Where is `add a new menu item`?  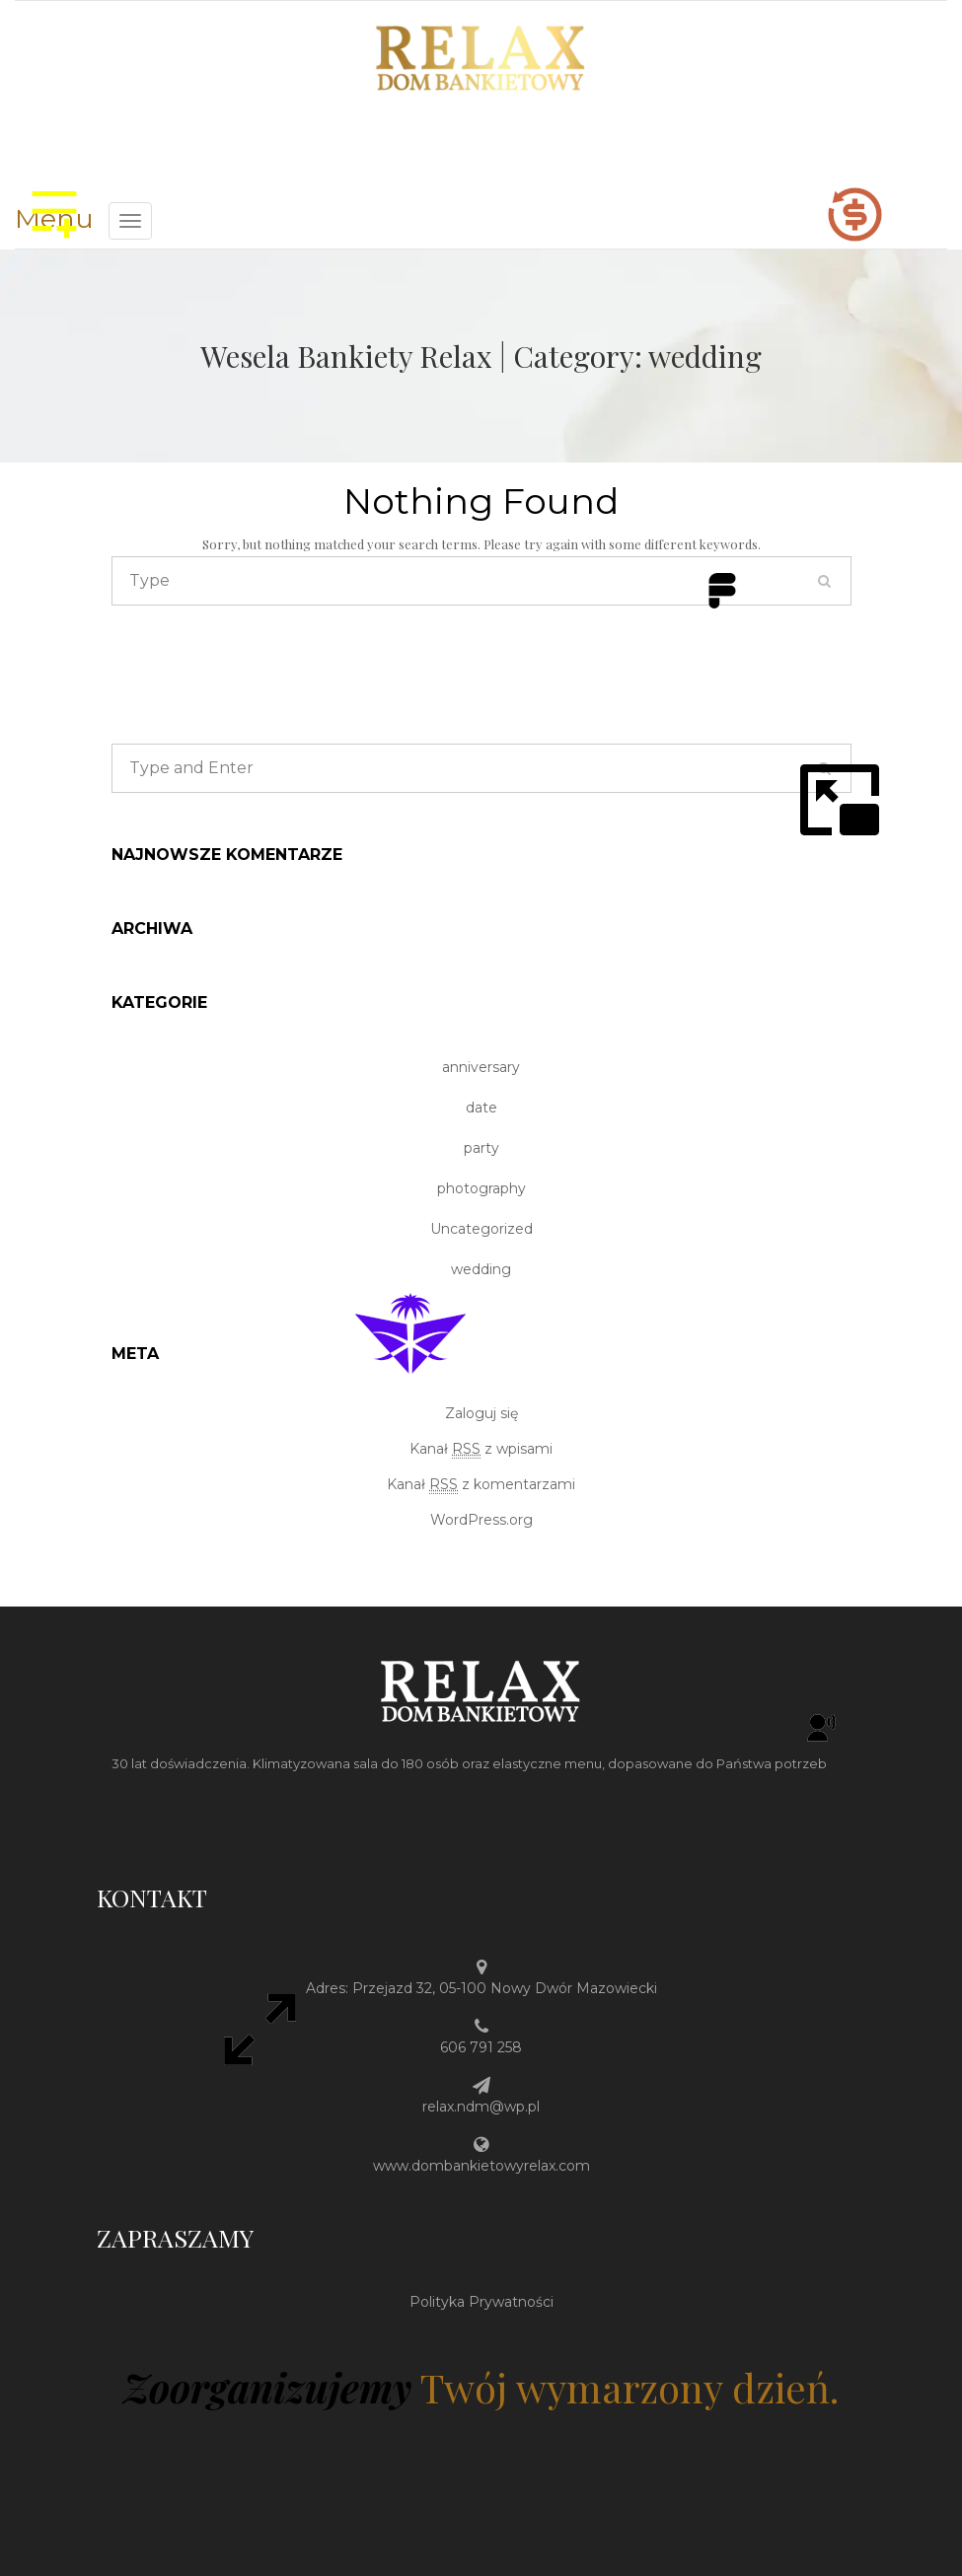
add a new menu item is located at coordinates (54, 211).